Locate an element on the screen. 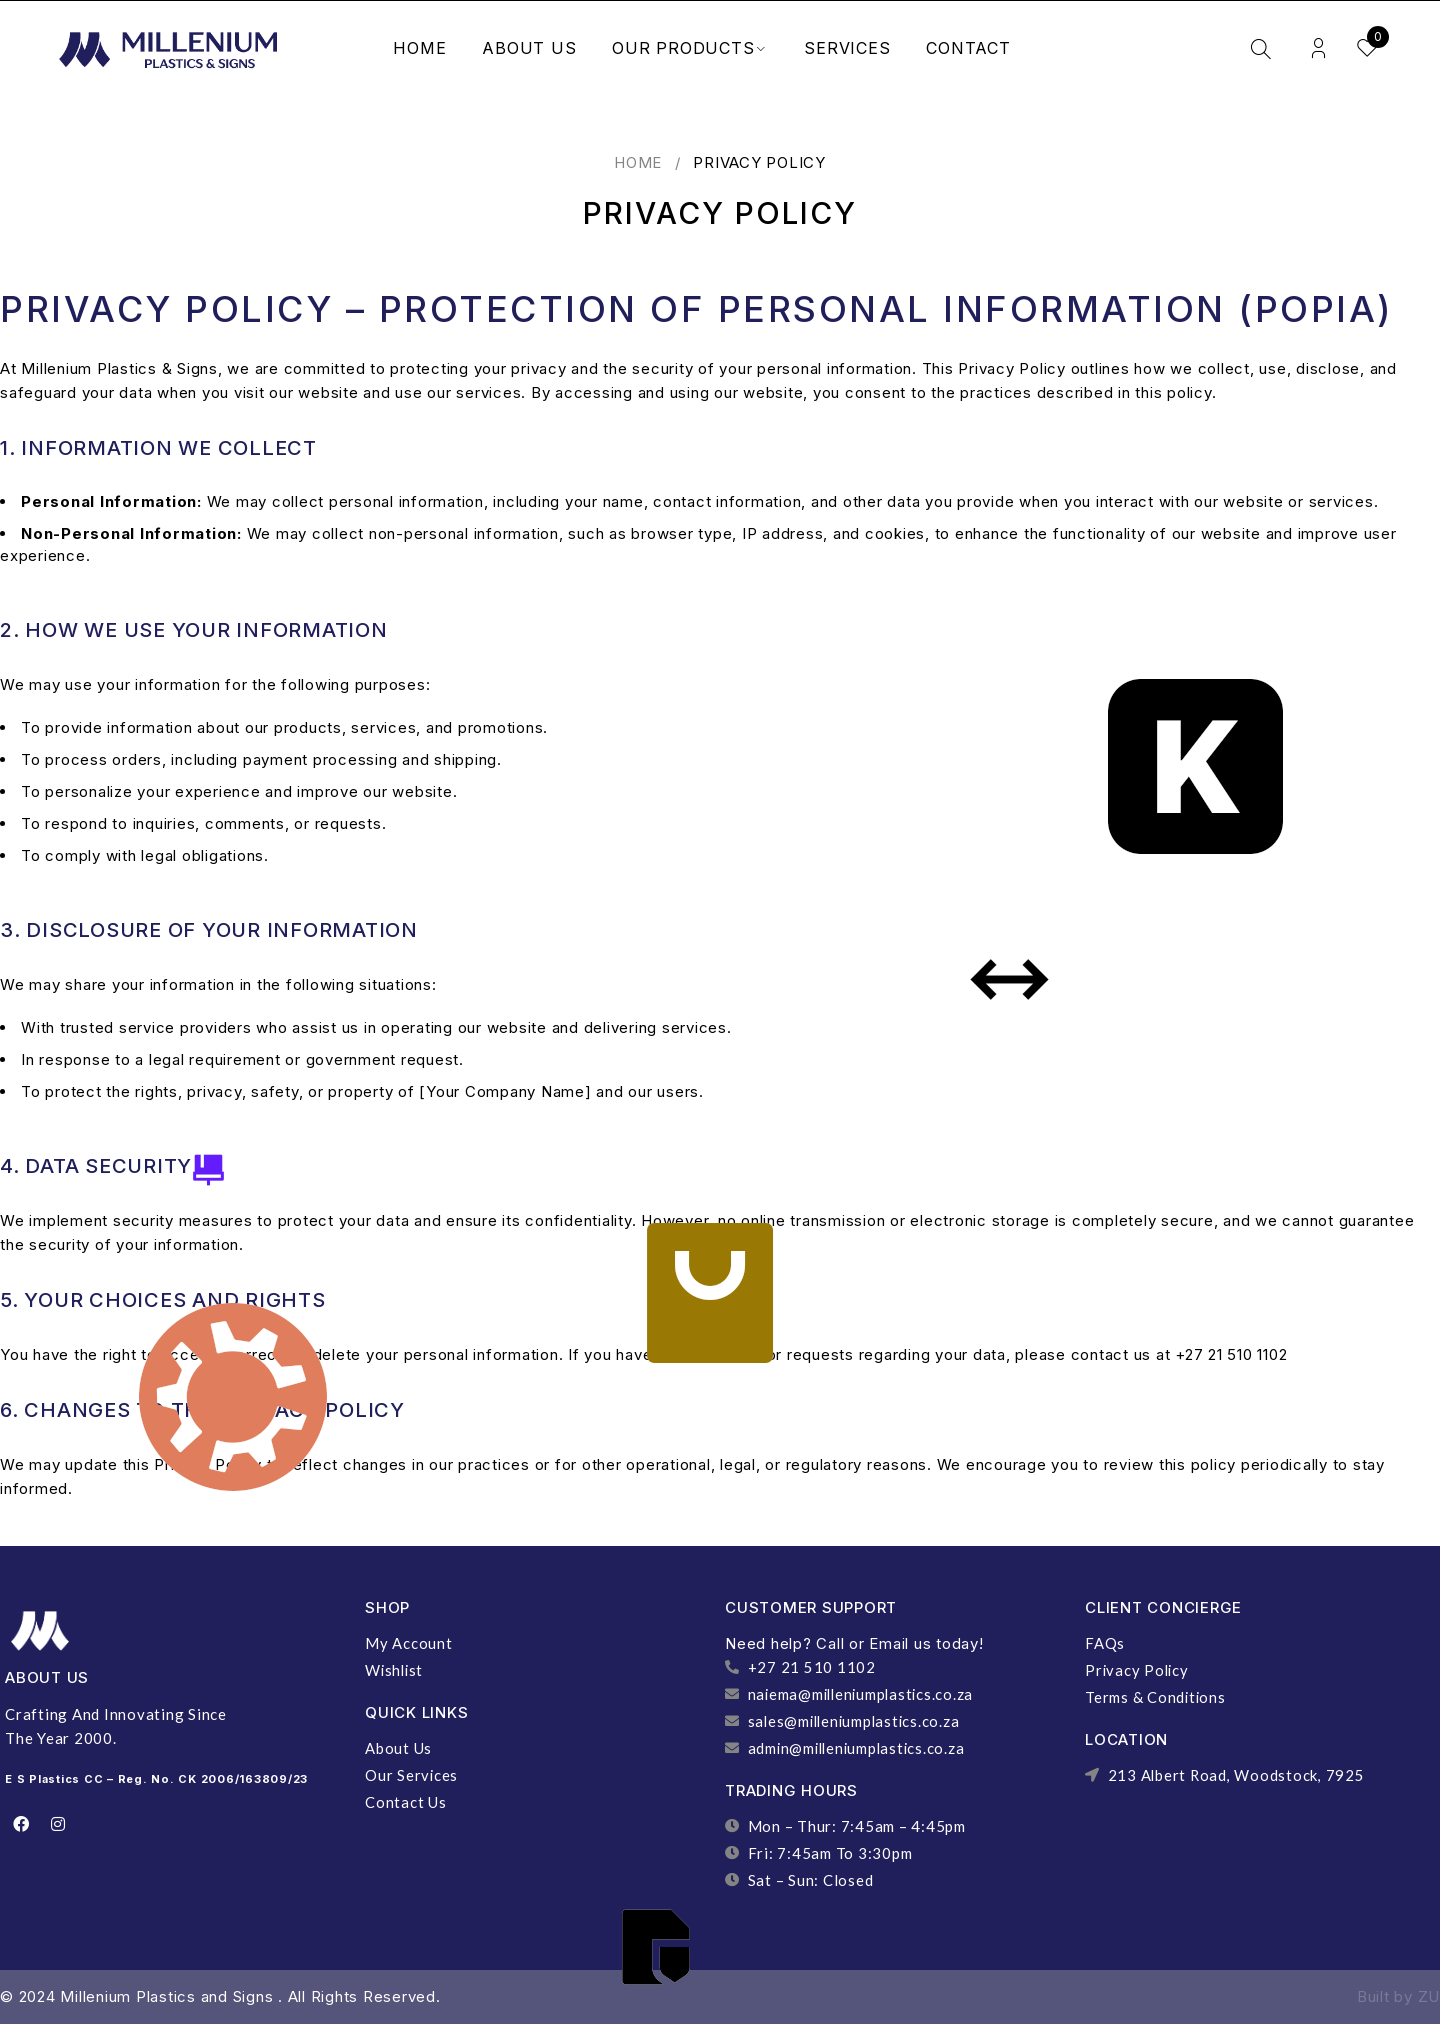  view your shopping bag is located at coordinates (710, 1293).